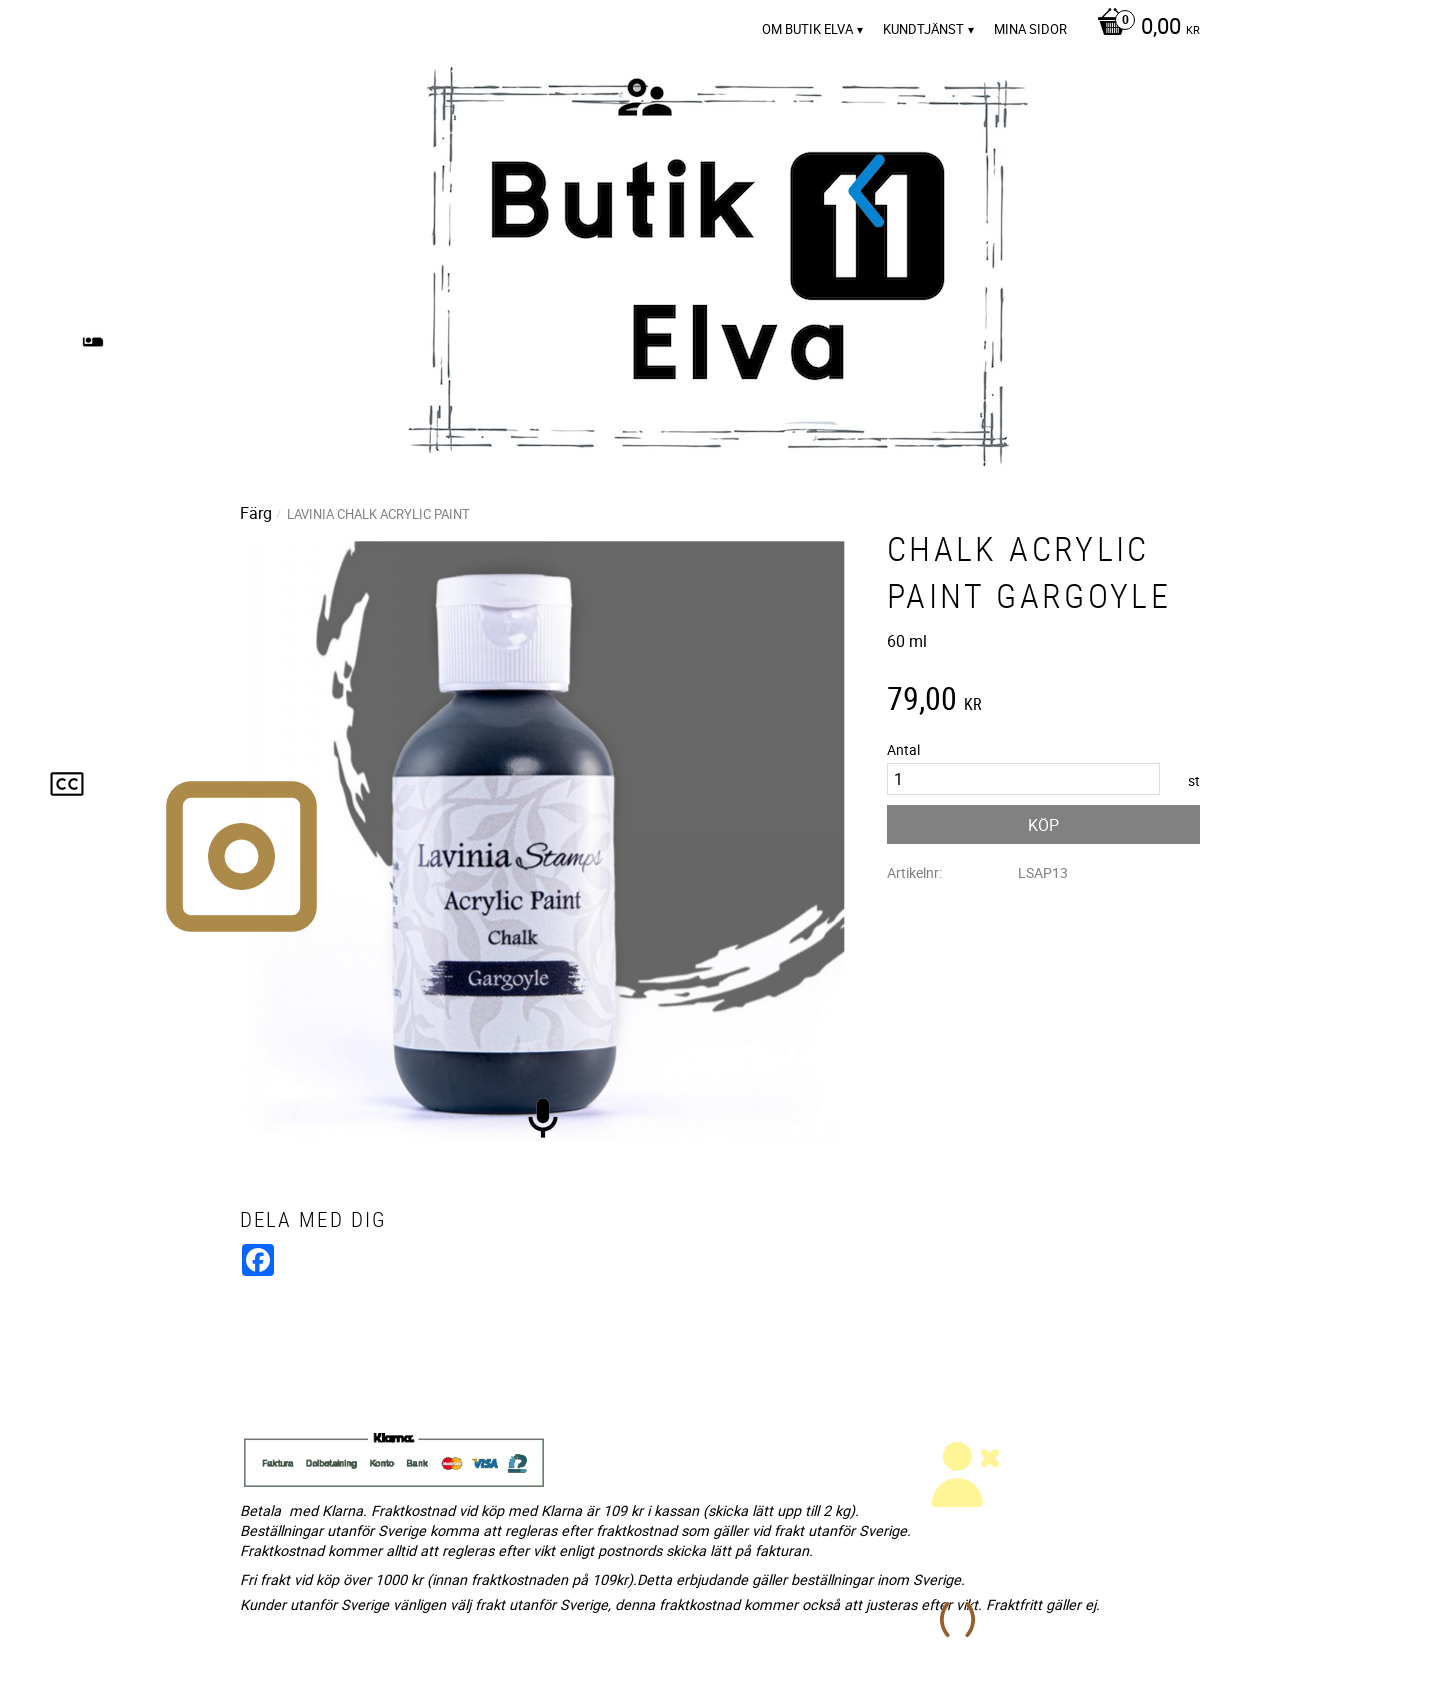 The height and width of the screenshot is (1696, 1440). I want to click on select a lie-flat or suite seat option, so click(93, 342).